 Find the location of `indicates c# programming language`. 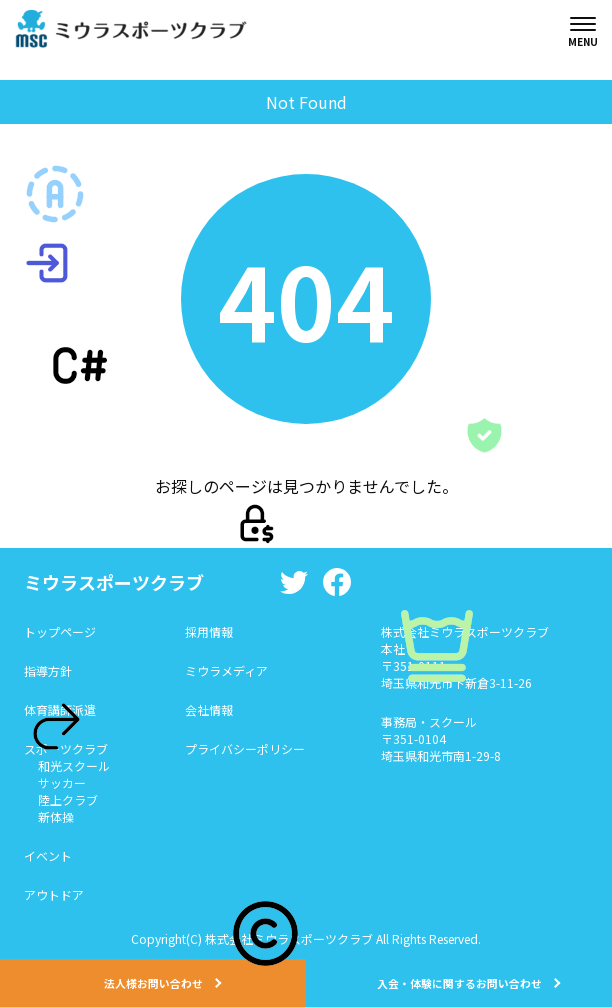

indicates c# programming language is located at coordinates (79, 365).